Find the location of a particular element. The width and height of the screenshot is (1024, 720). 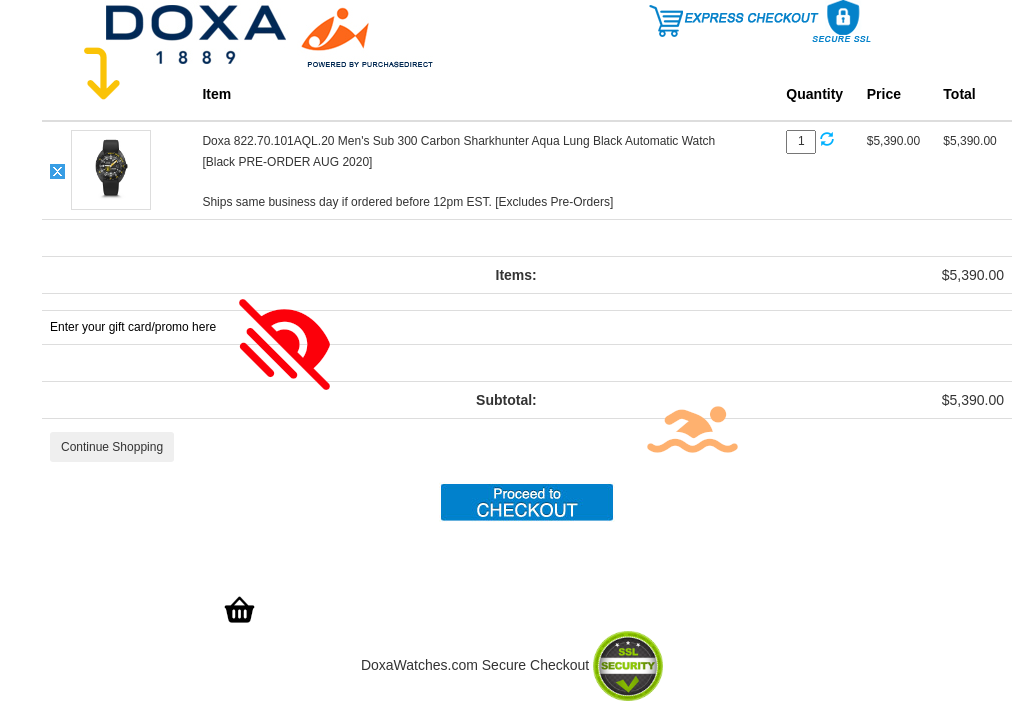

indicates low vision or visual impairment accessibility mode is located at coordinates (284, 344).